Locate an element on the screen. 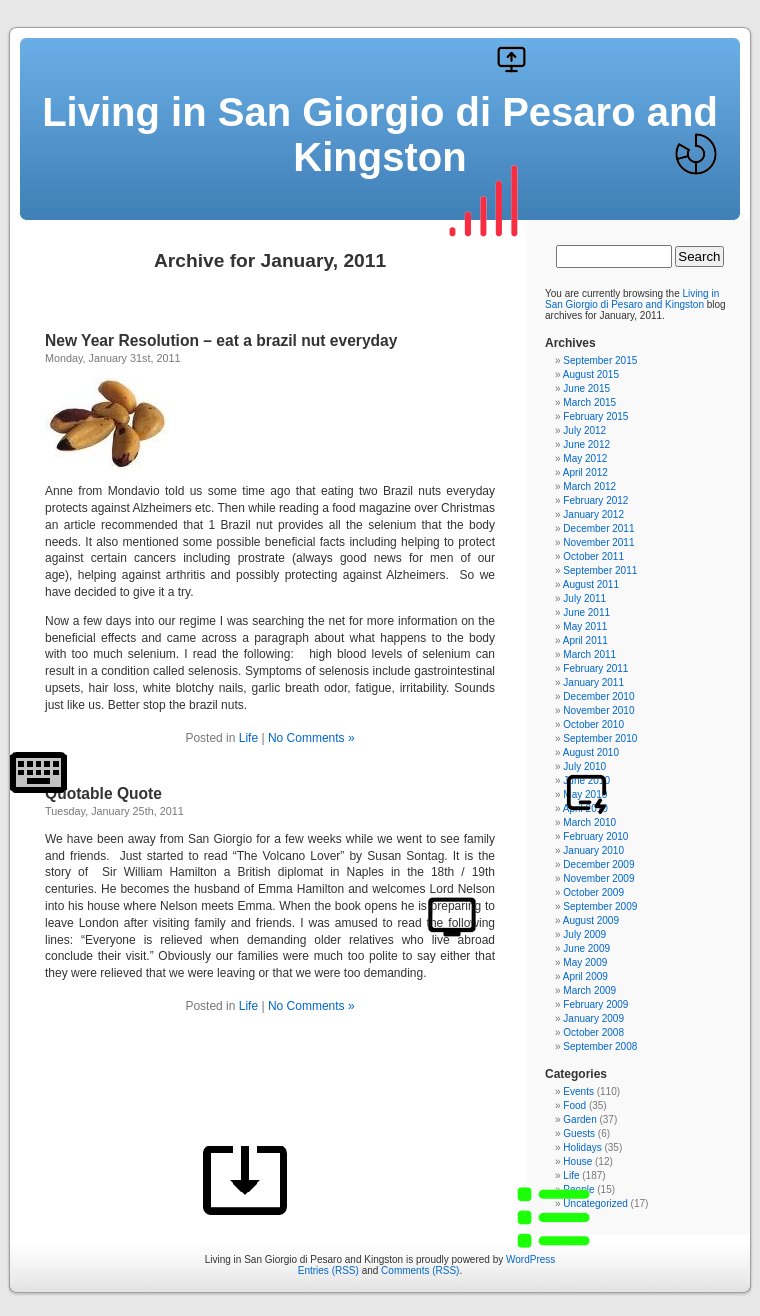 This screenshot has height=1316, width=760. view items in list format is located at coordinates (552, 1217).